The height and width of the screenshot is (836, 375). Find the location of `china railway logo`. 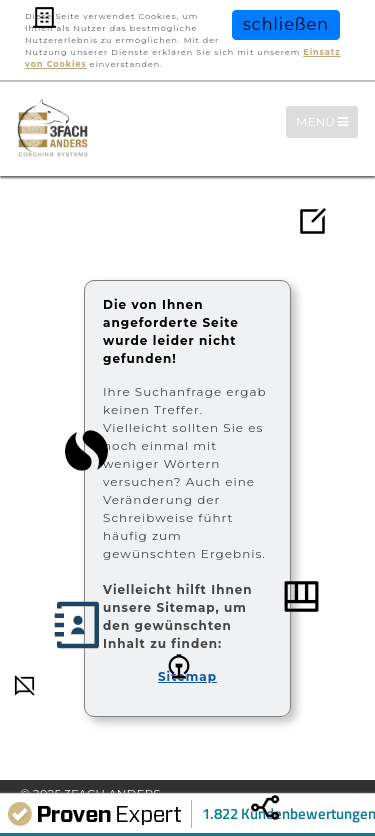

china railway logo is located at coordinates (179, 667).